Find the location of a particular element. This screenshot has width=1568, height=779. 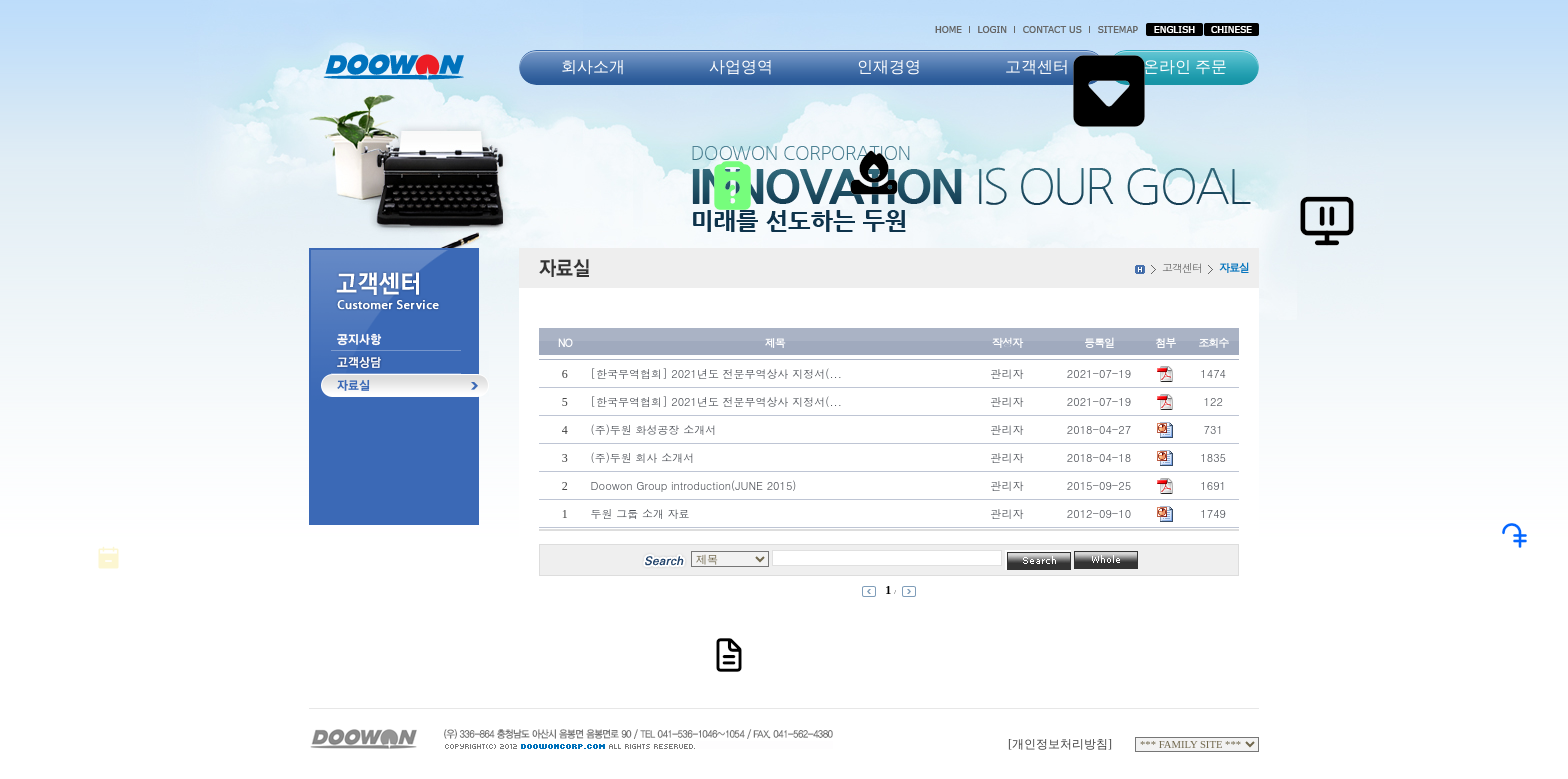

view unanswered or pending form questions is located at coordinates (732, 185).